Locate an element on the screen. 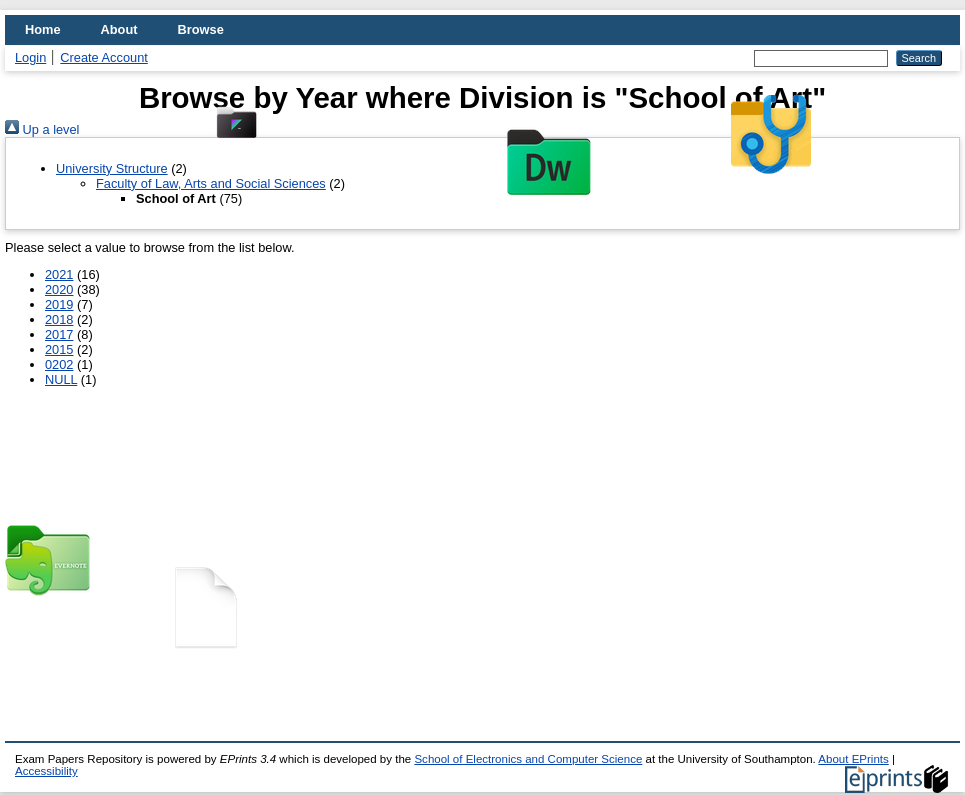 Image resolution: width=965 pixels, height=795 pixels. open evernote folder is located at coordinates (48, 560).